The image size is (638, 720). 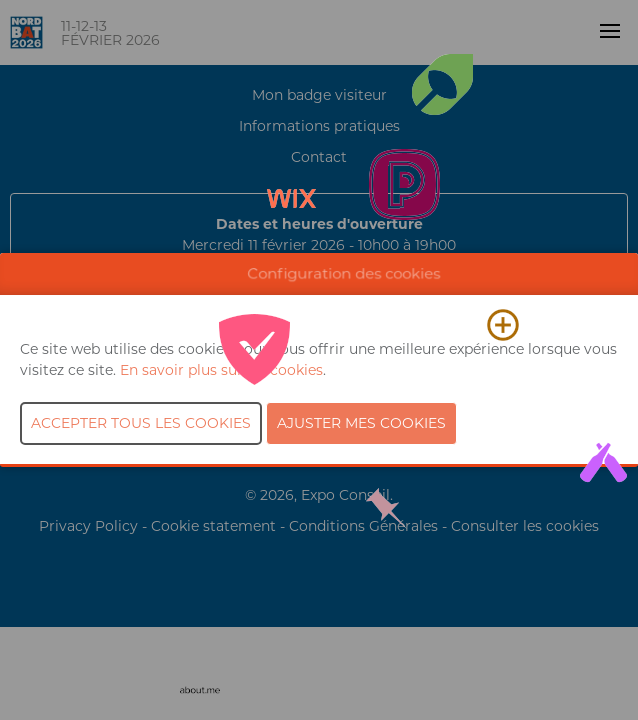 I want to click on add a new item, so click(x=503, y=325).